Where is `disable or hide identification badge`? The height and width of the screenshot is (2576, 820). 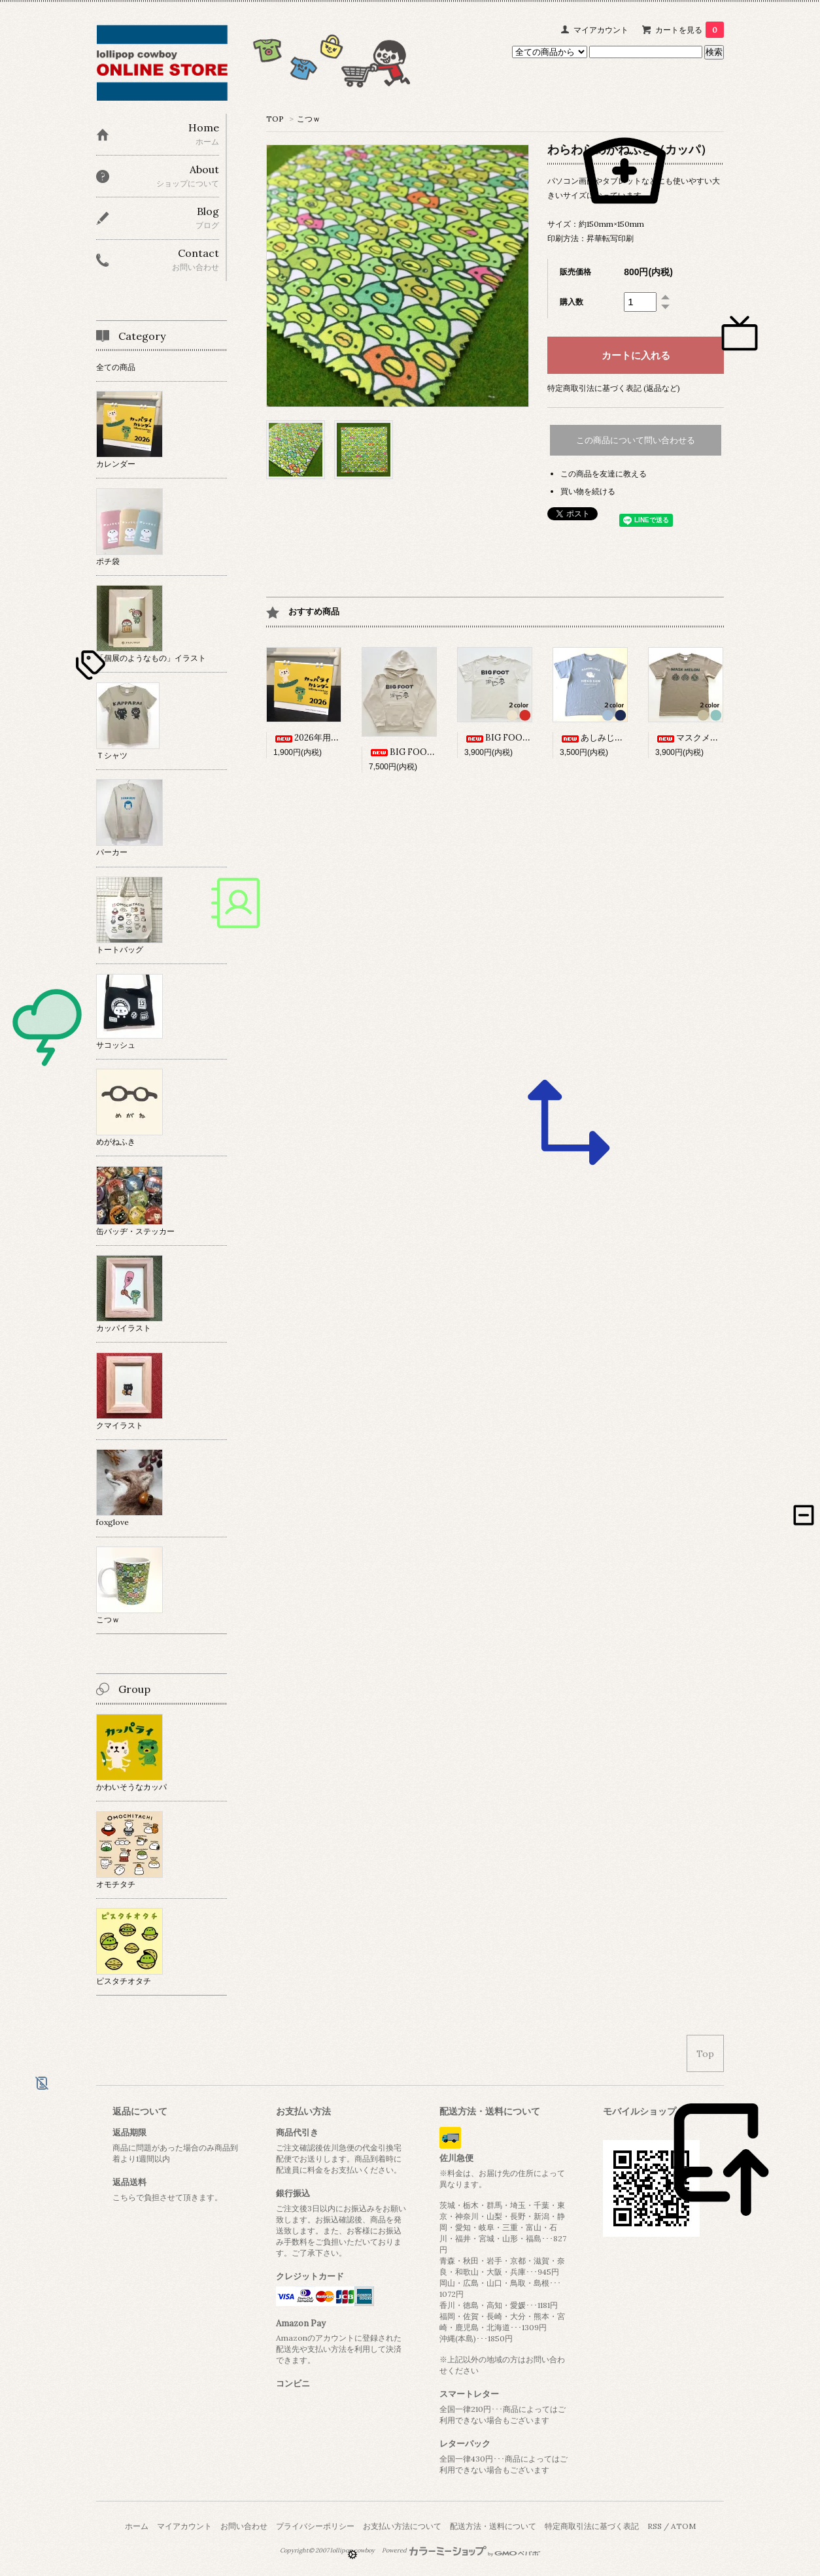
disable or hide identification badge is located at coordinates (42, 2083).